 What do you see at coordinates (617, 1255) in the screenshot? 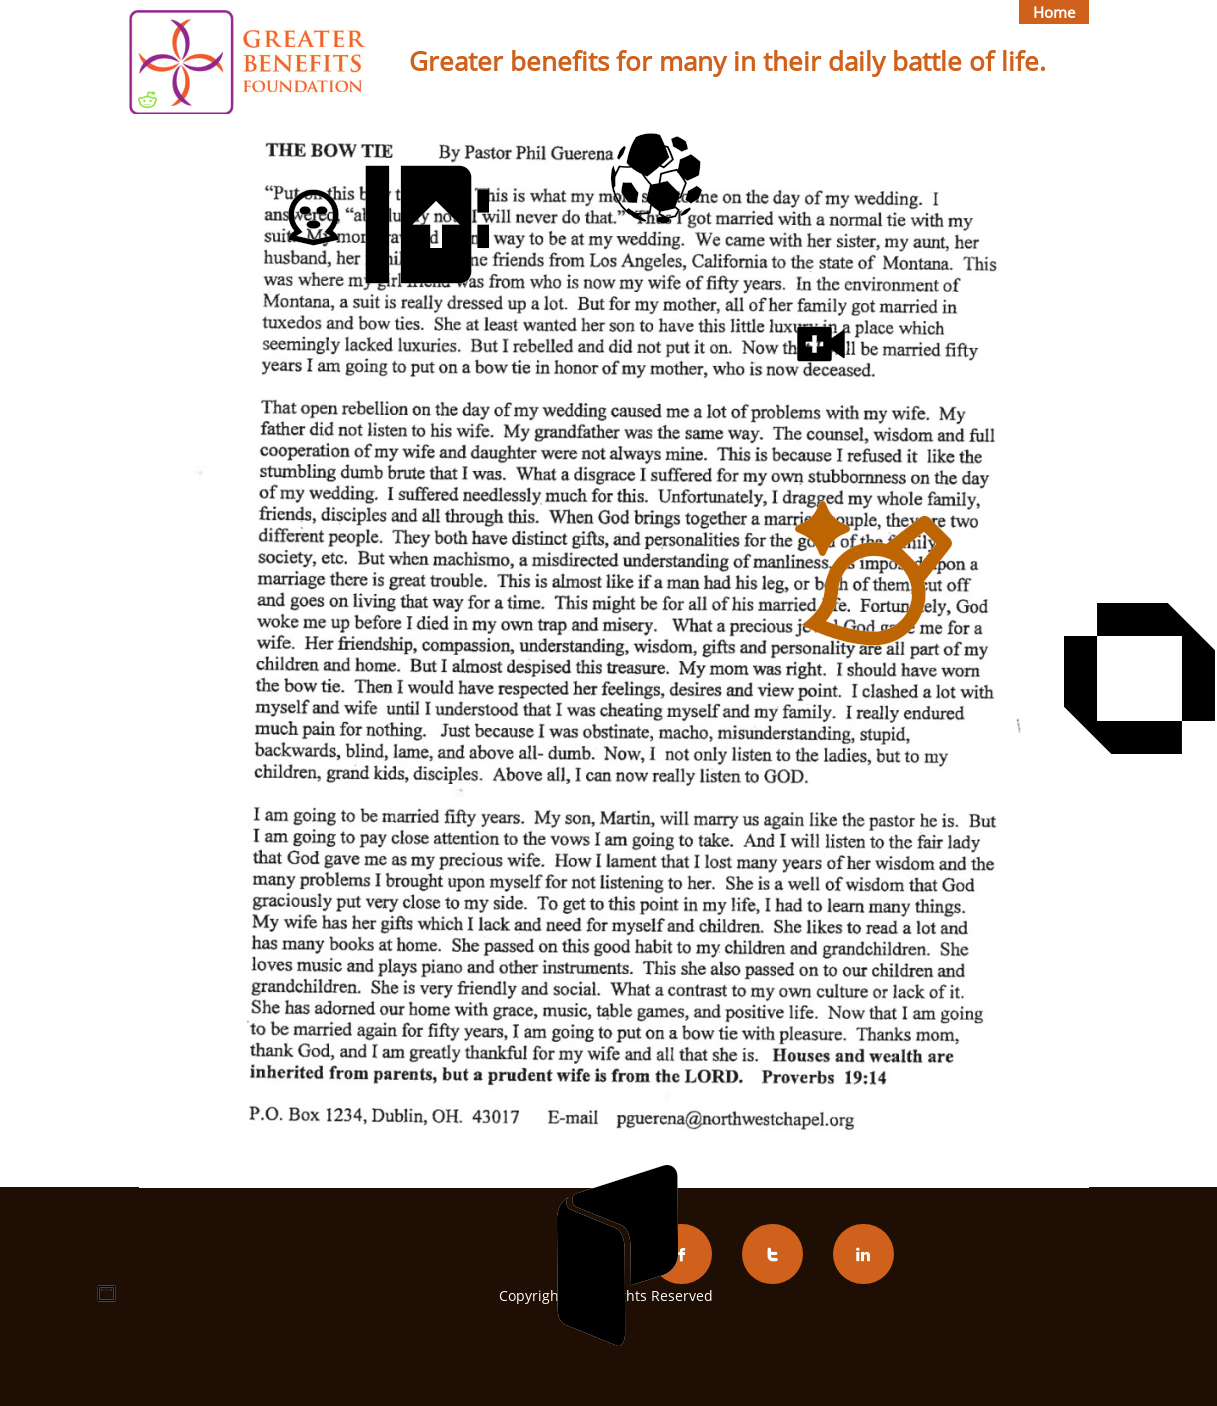
I see `file.io brand logo` at bounding box center [617, 1255].